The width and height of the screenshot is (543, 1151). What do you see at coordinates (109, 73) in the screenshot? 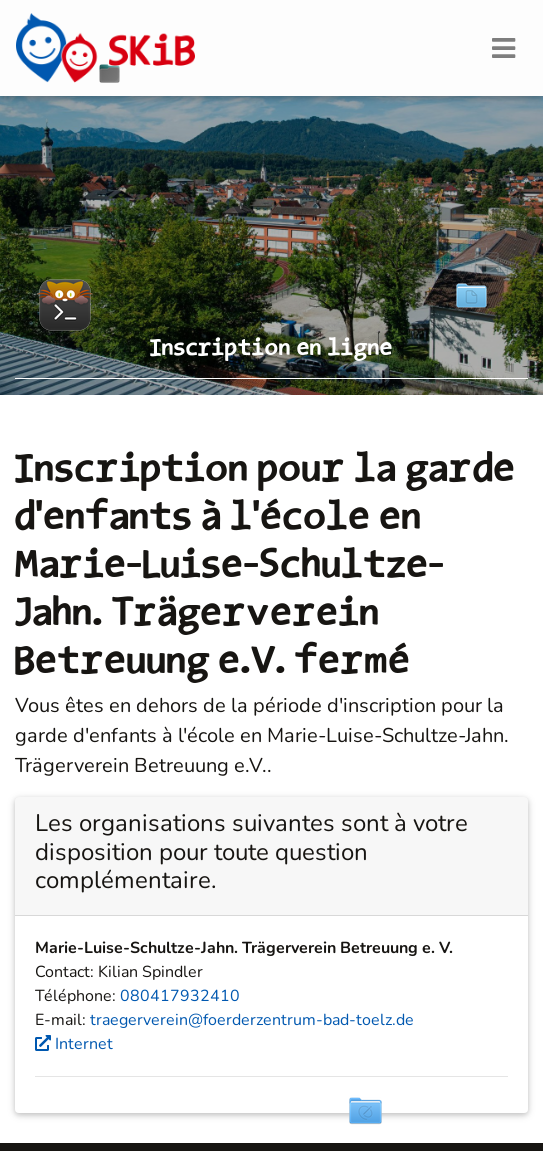
I see `open folder to view contents` at bounding box center [109, 73].